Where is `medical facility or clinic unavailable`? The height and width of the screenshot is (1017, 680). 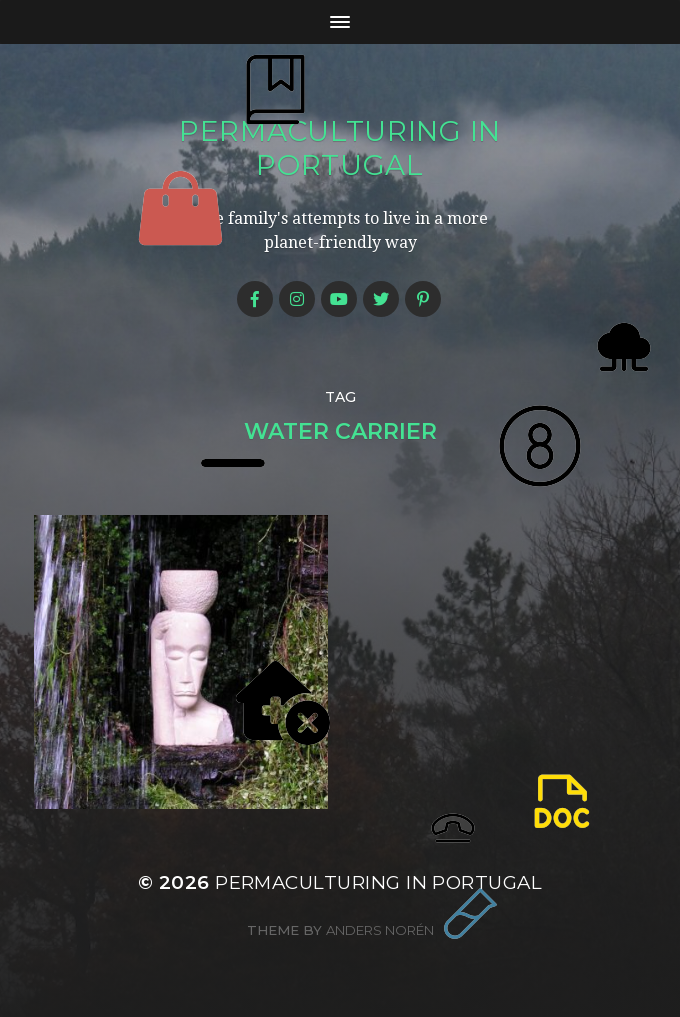
medical facility or clinic unavailable is located at coordinates (280, 700).